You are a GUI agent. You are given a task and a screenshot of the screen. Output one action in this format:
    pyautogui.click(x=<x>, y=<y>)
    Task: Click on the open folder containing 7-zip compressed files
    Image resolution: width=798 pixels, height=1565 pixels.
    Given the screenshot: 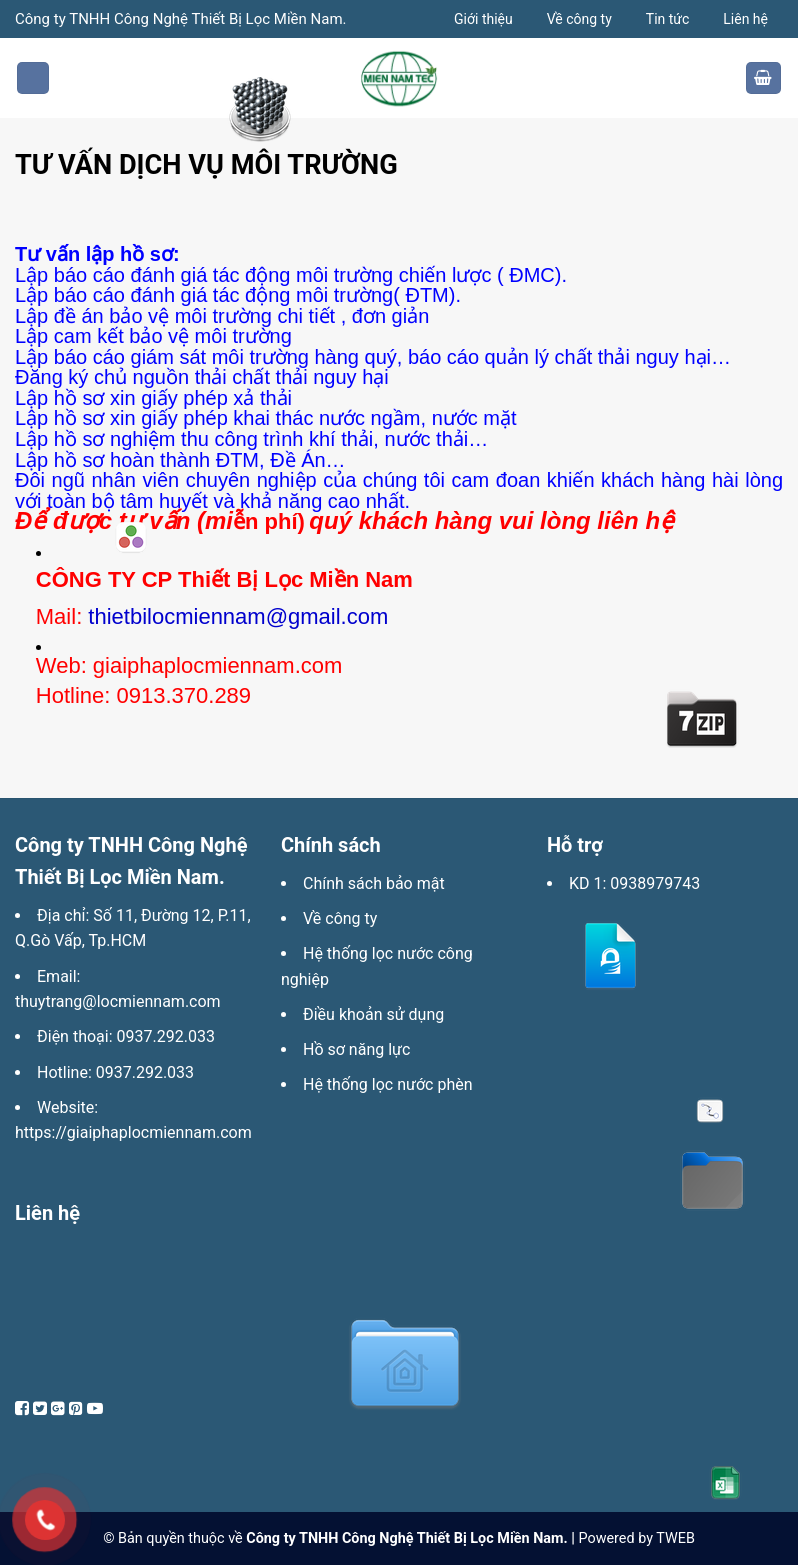 What is the action you would take?
    pyautogui.click(x=701, y=720)
    